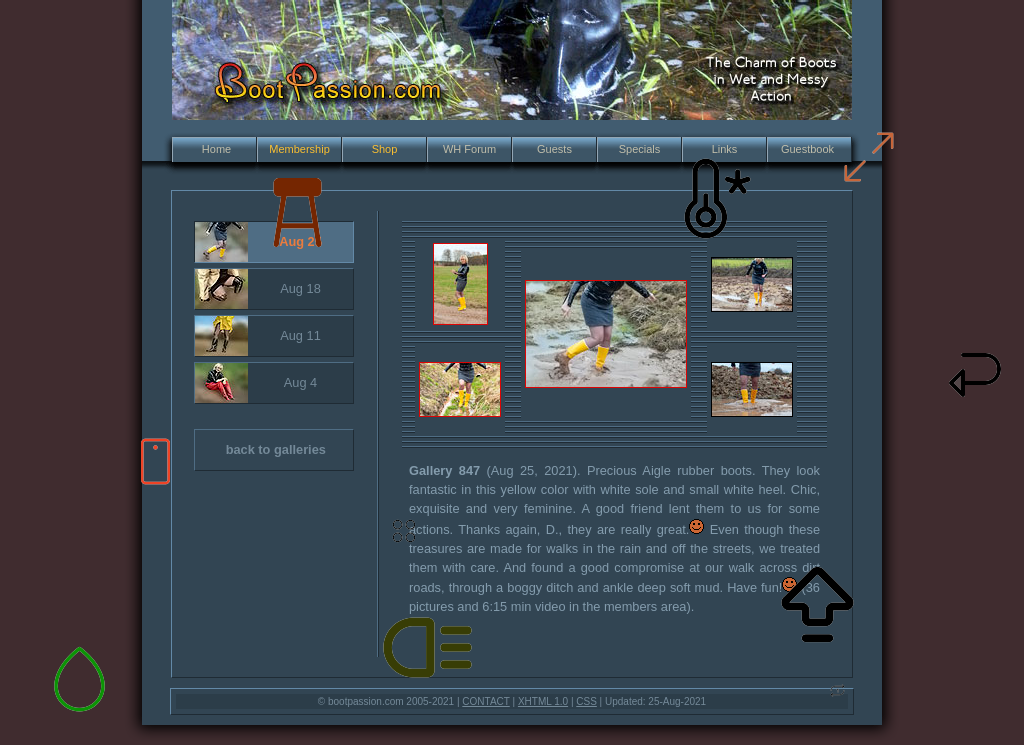  Describe the element at coordinates (869, 157) in the screenshot. I see `expand to full screen` at that location.